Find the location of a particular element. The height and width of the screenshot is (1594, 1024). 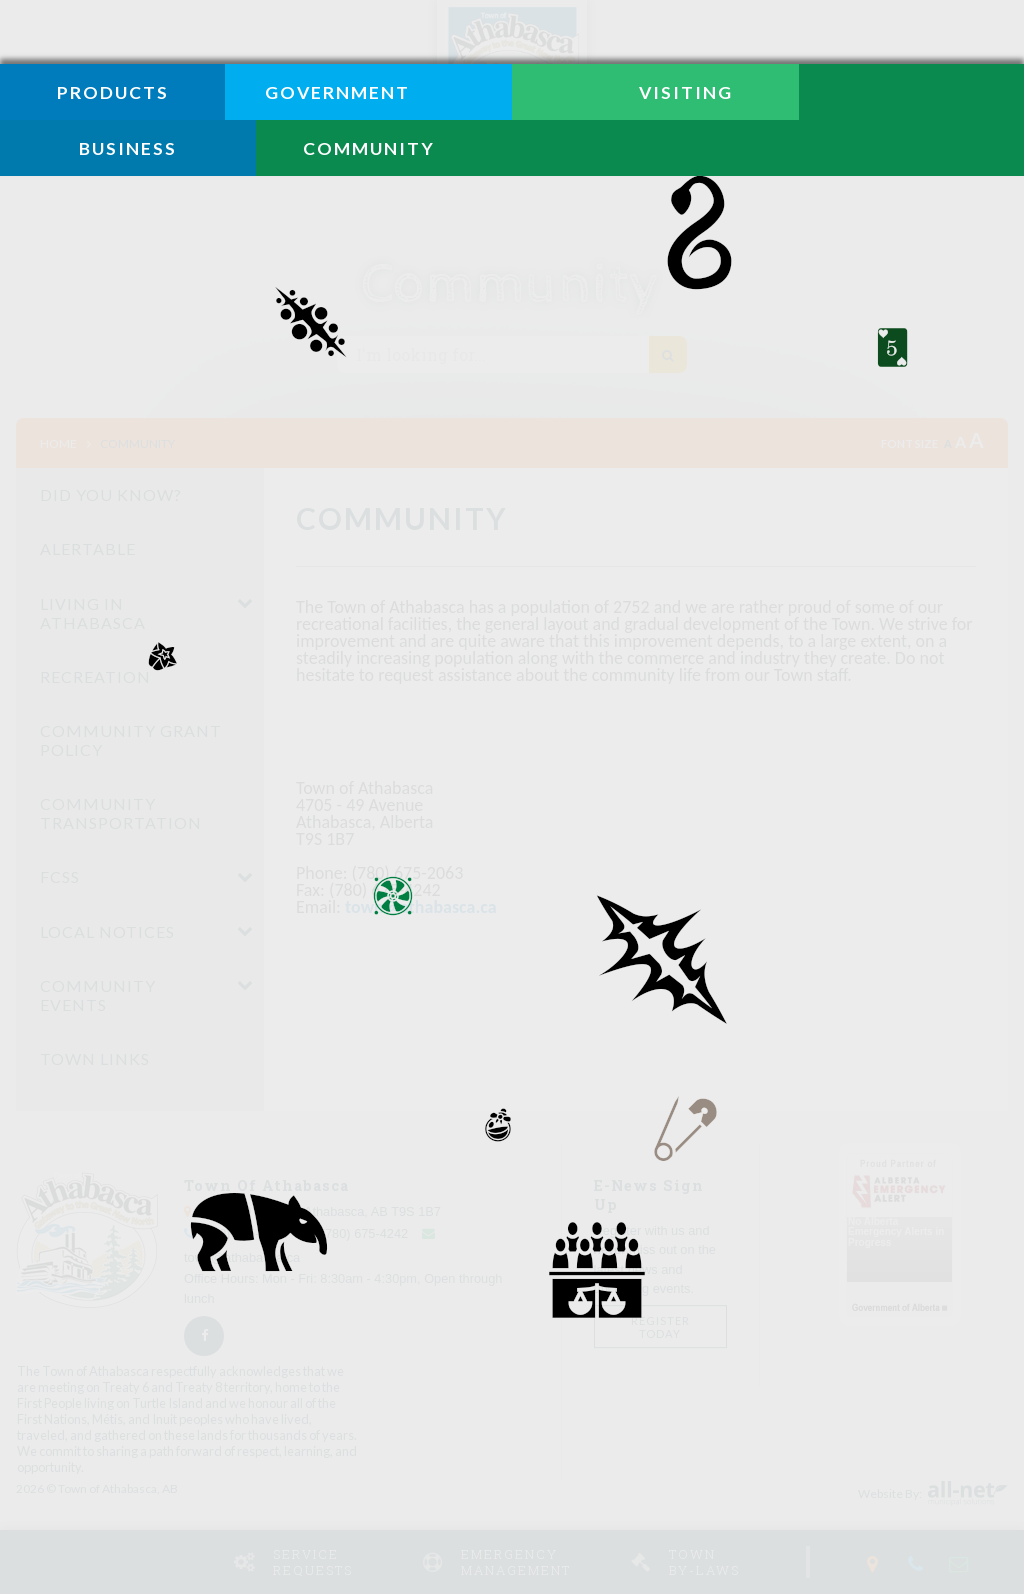

access system cooling or fan settings is located at coordinates (393, 896).